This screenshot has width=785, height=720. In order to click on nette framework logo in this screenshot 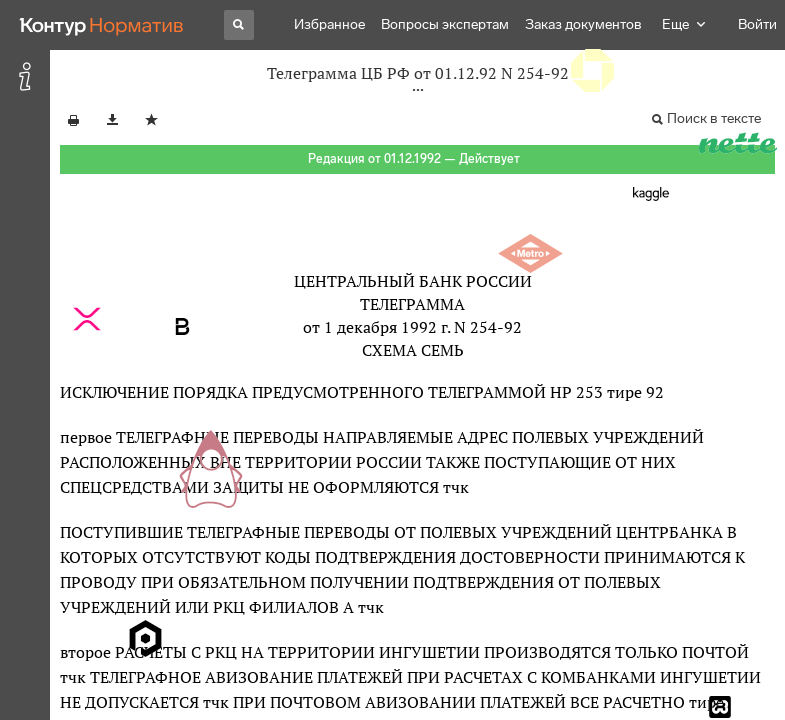, I will do `click(738, 143)`.